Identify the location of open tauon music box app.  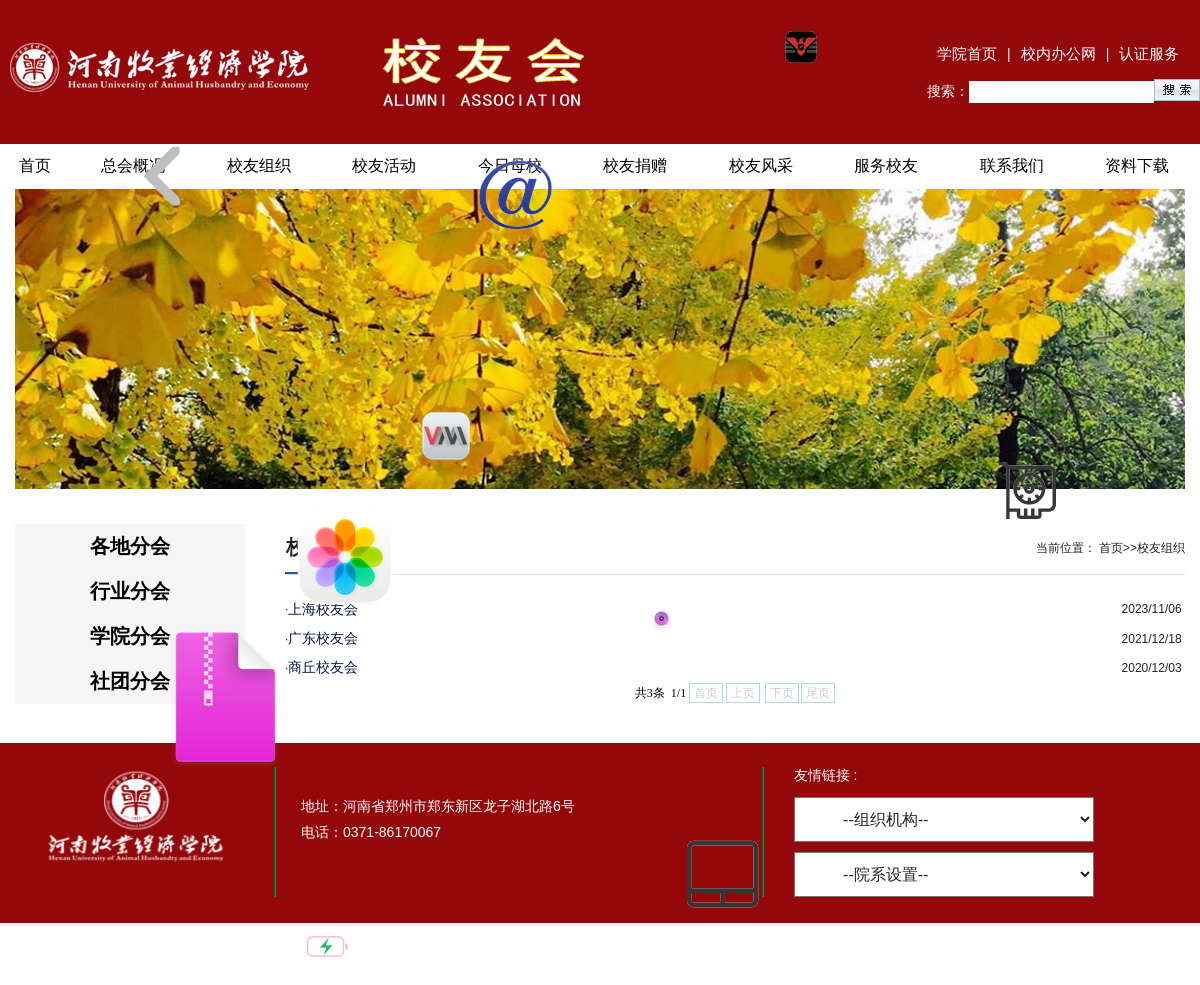
(661, 618).